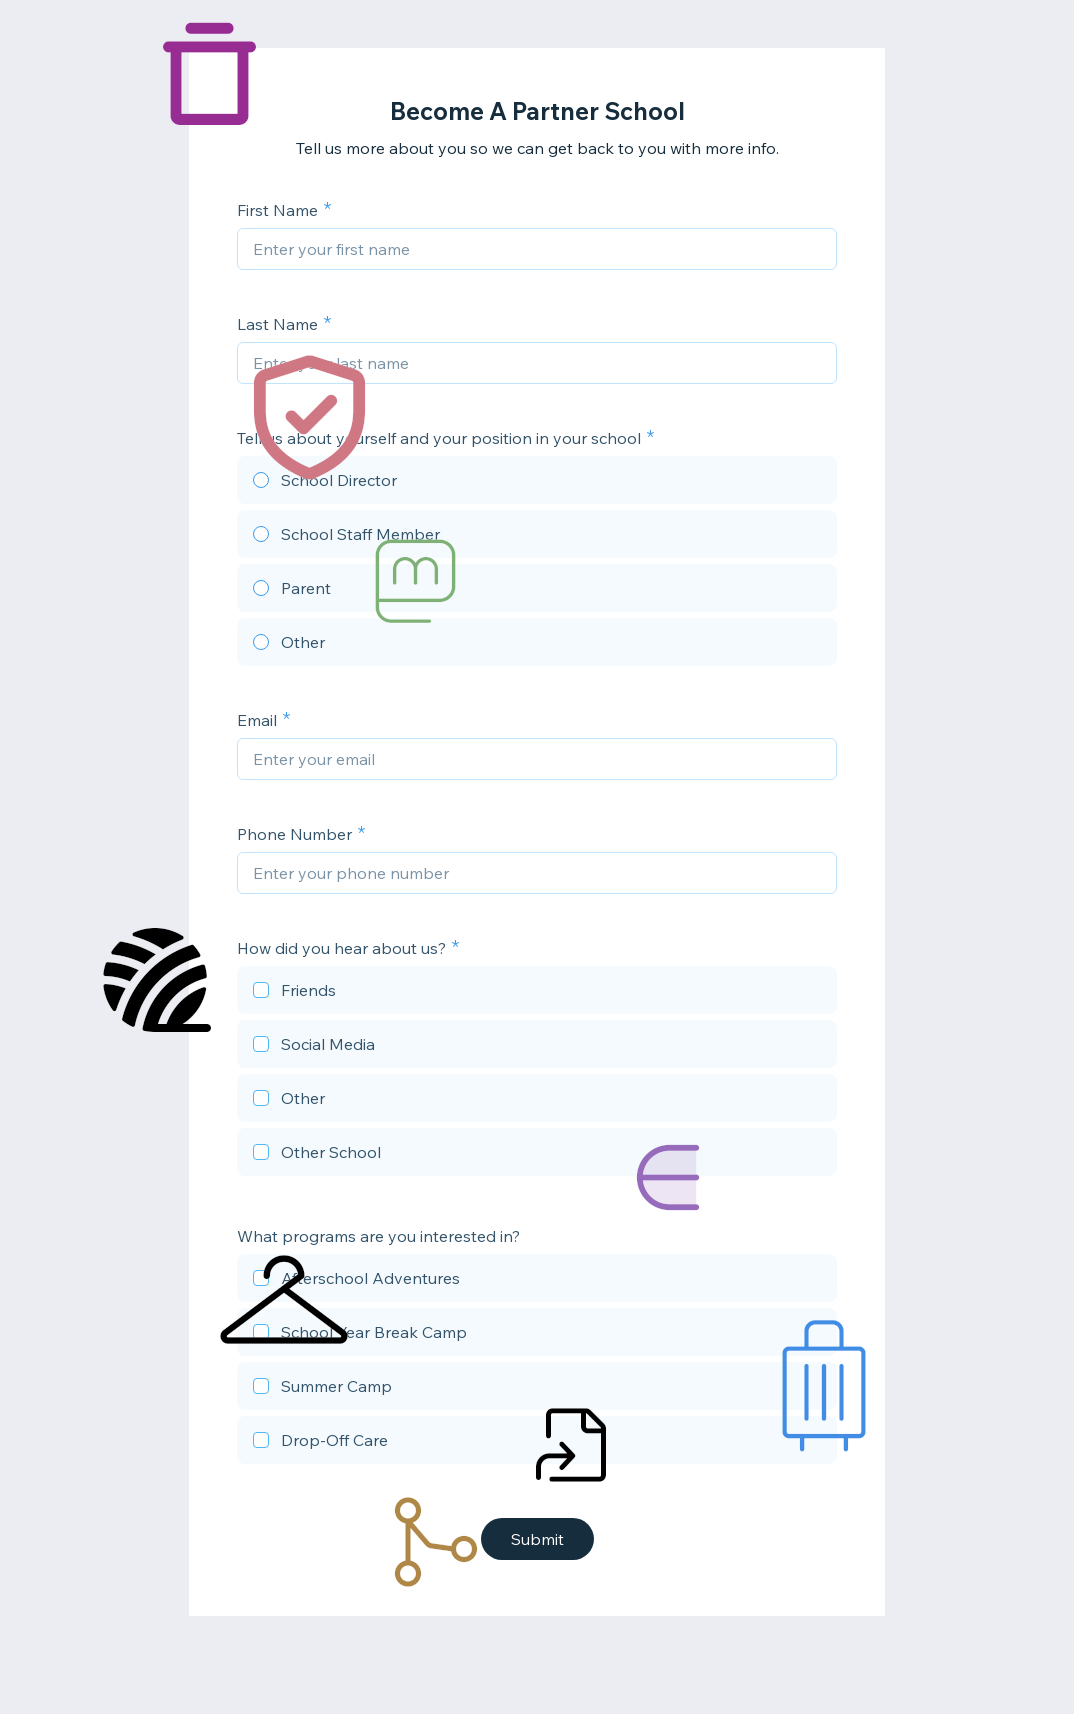 Image resolution: width=1074 pixels, height=1714 pixels. Describe the element at coordinates (209, 78) in the screenshot. I see `delete item` at that location.